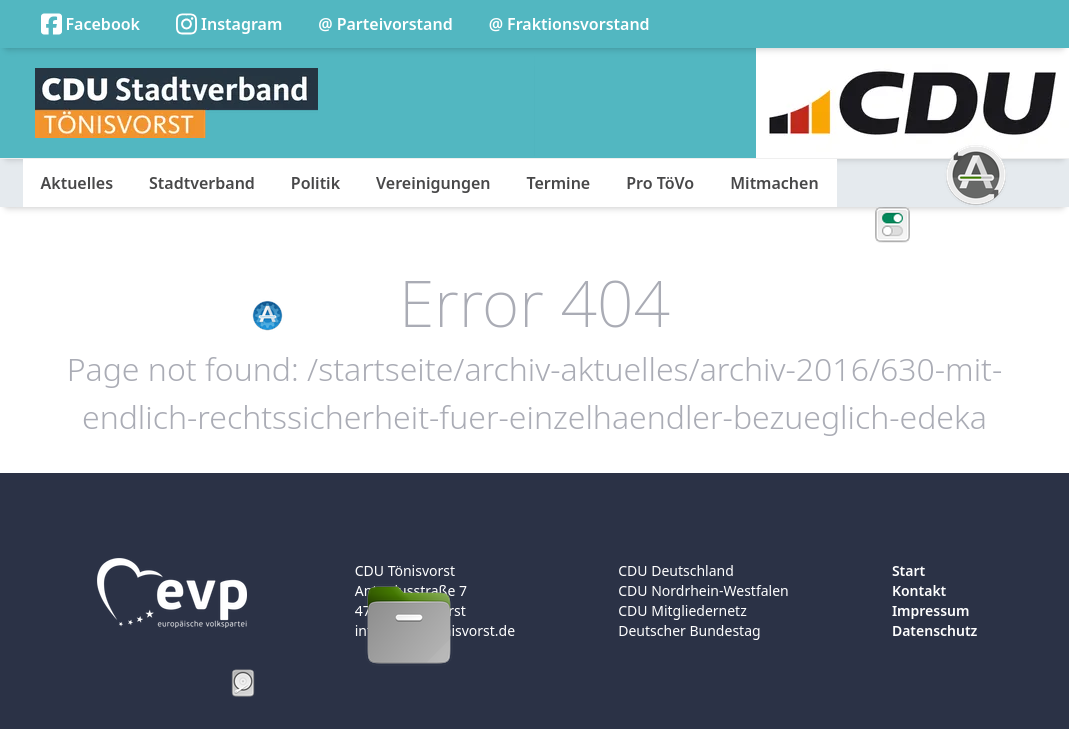 The width and height of the screenshot is (1069, 729). Describe the element at coordinates (267, 315) in the screenshot. I see `open software properties and driver settings` at that location.